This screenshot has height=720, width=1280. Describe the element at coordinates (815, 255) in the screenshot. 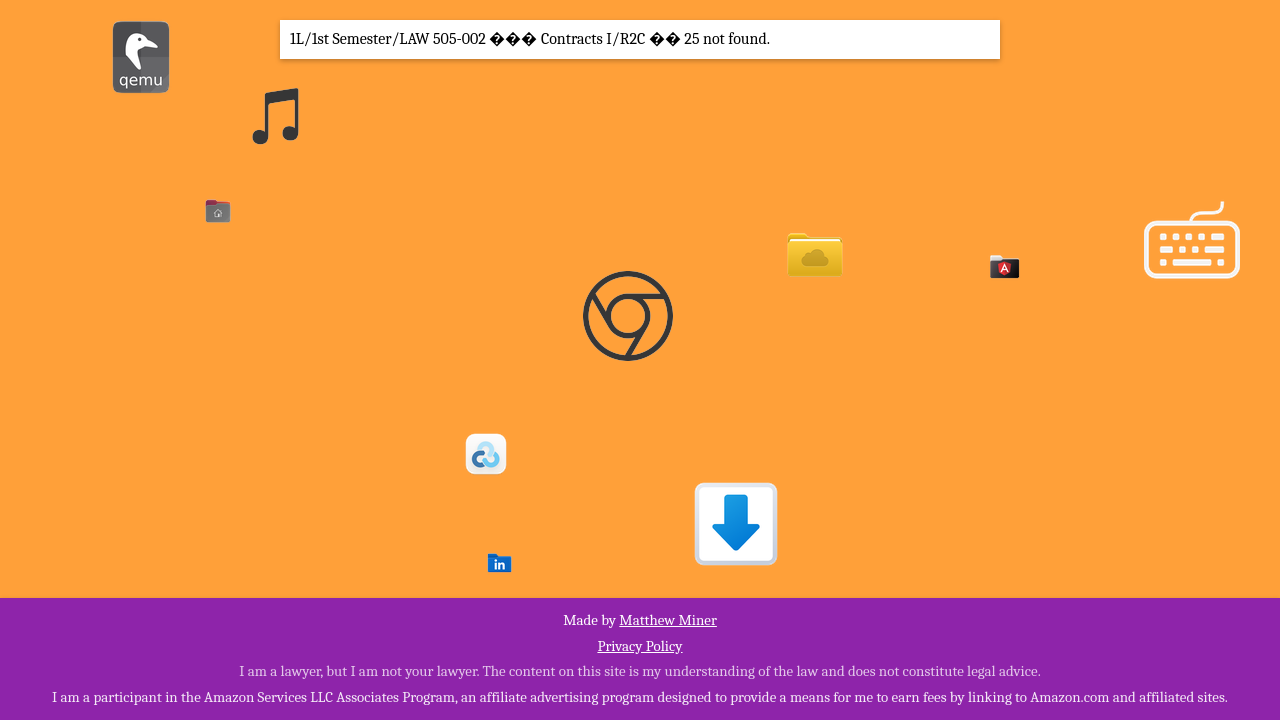

I see `access cloud-synced files and documents` at that location.